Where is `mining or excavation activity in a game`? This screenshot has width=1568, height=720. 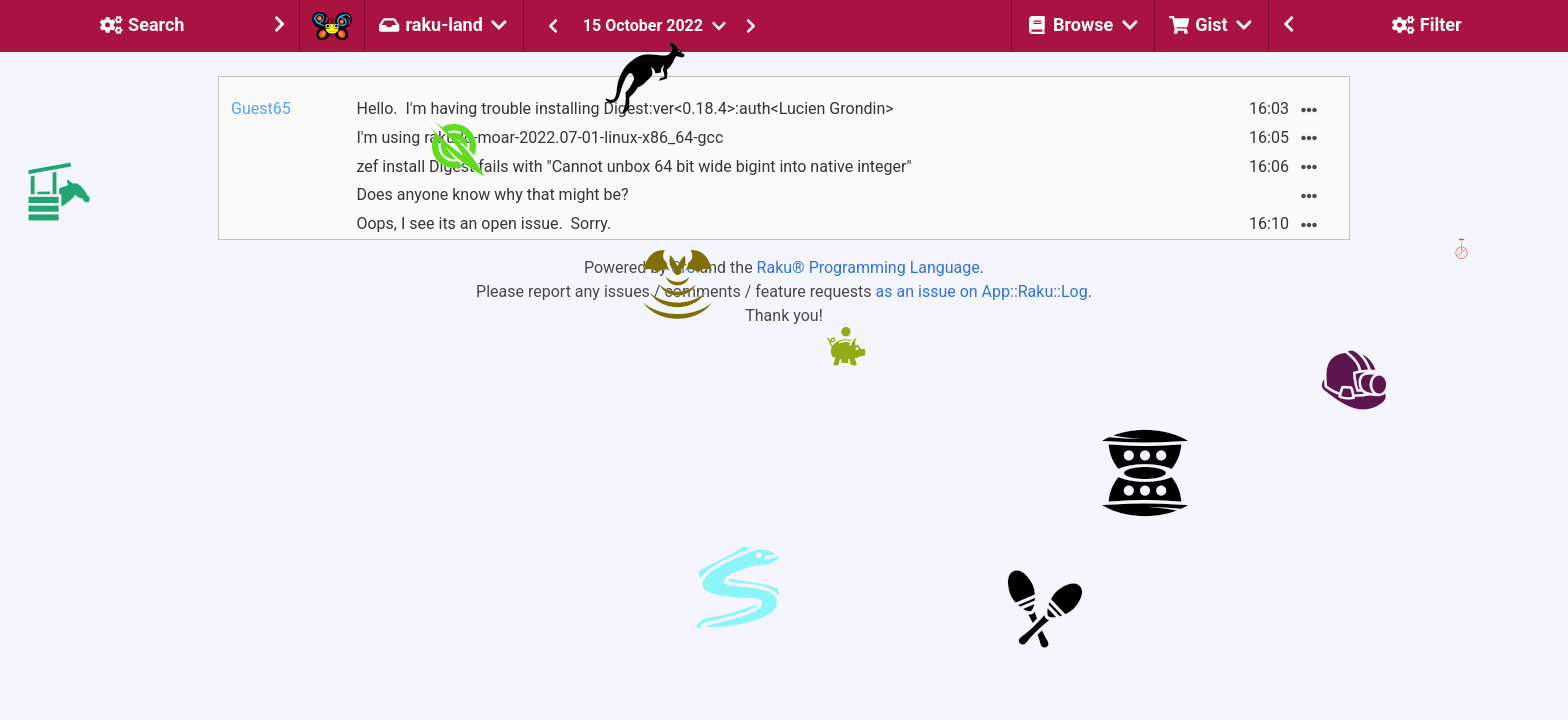 mining or excavation activity in a game is located at coordinates (1354, 380).